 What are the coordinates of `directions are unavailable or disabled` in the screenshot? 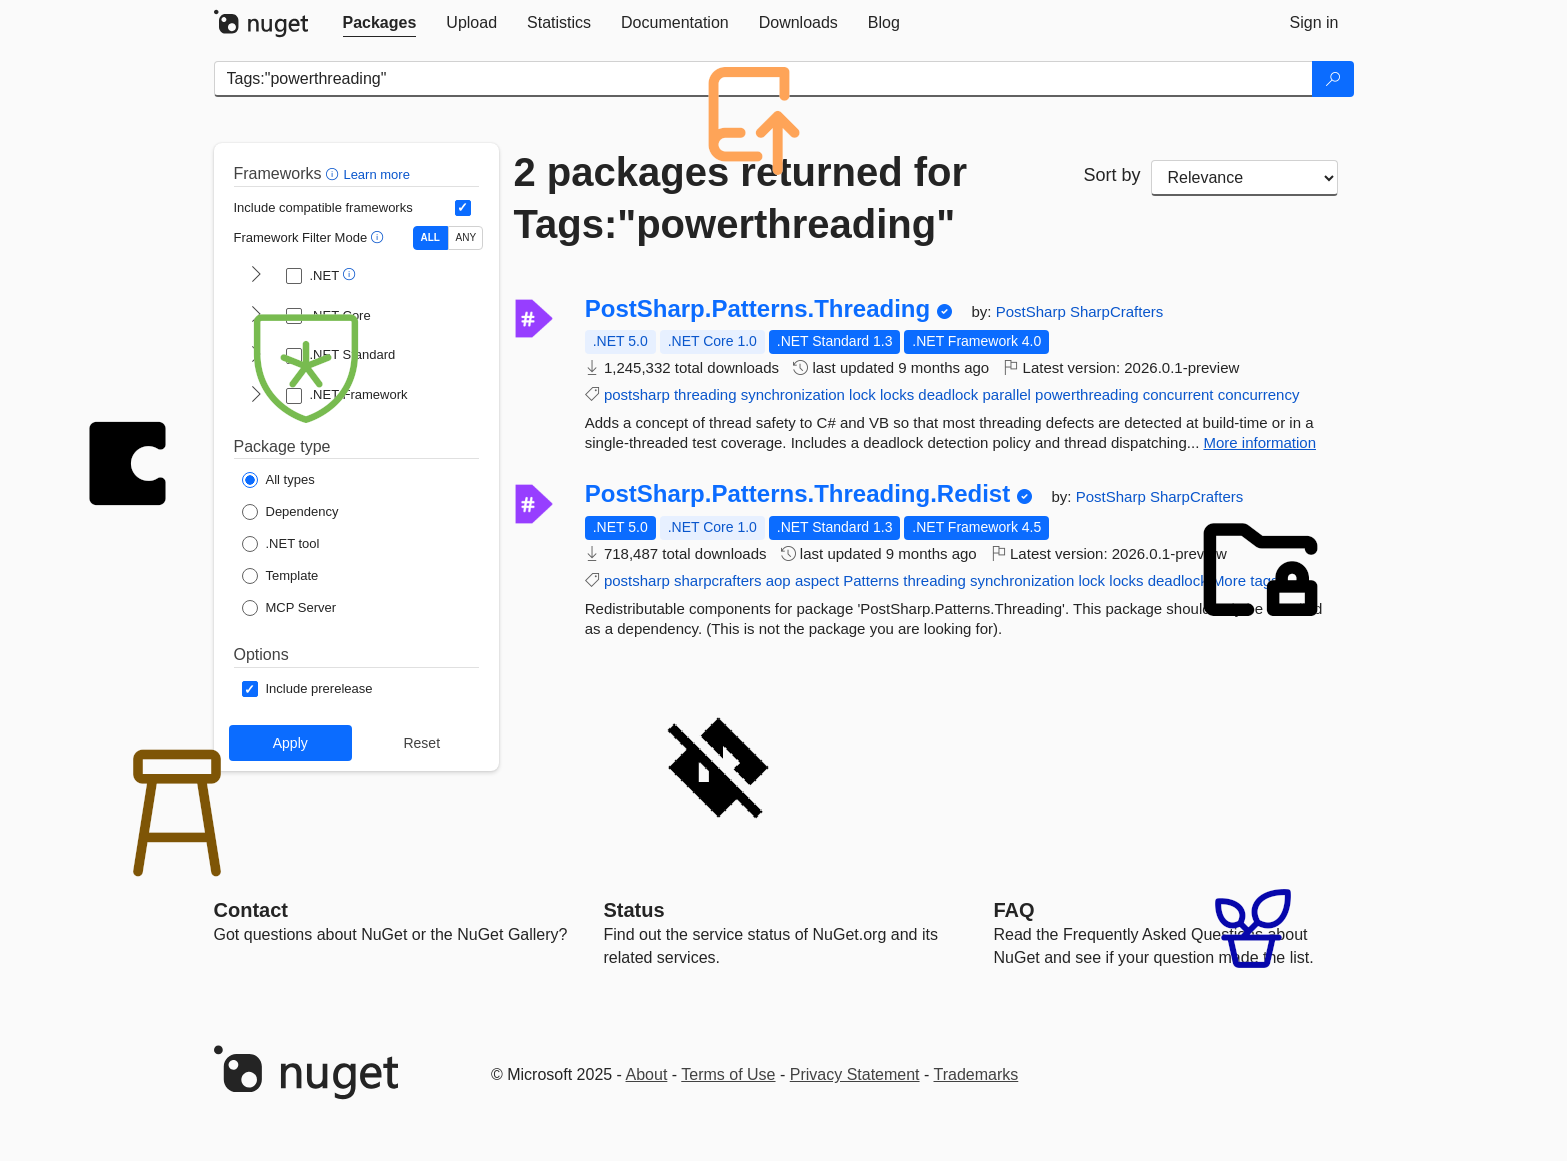 It's located at (718, 767).